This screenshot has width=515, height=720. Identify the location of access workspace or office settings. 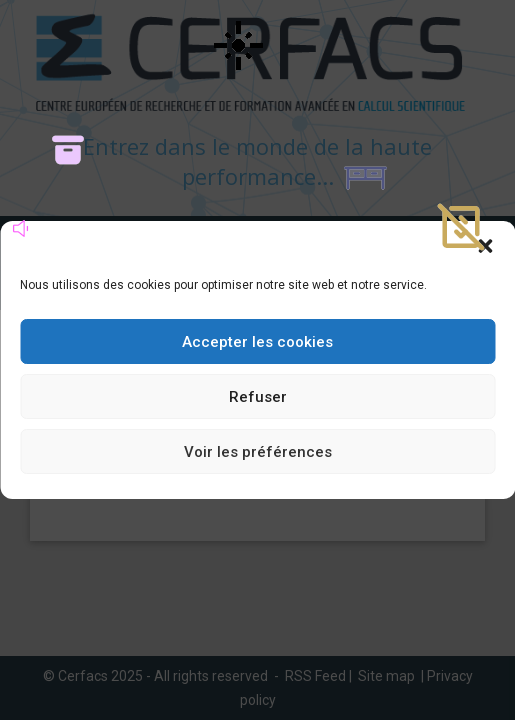
(365, 177).